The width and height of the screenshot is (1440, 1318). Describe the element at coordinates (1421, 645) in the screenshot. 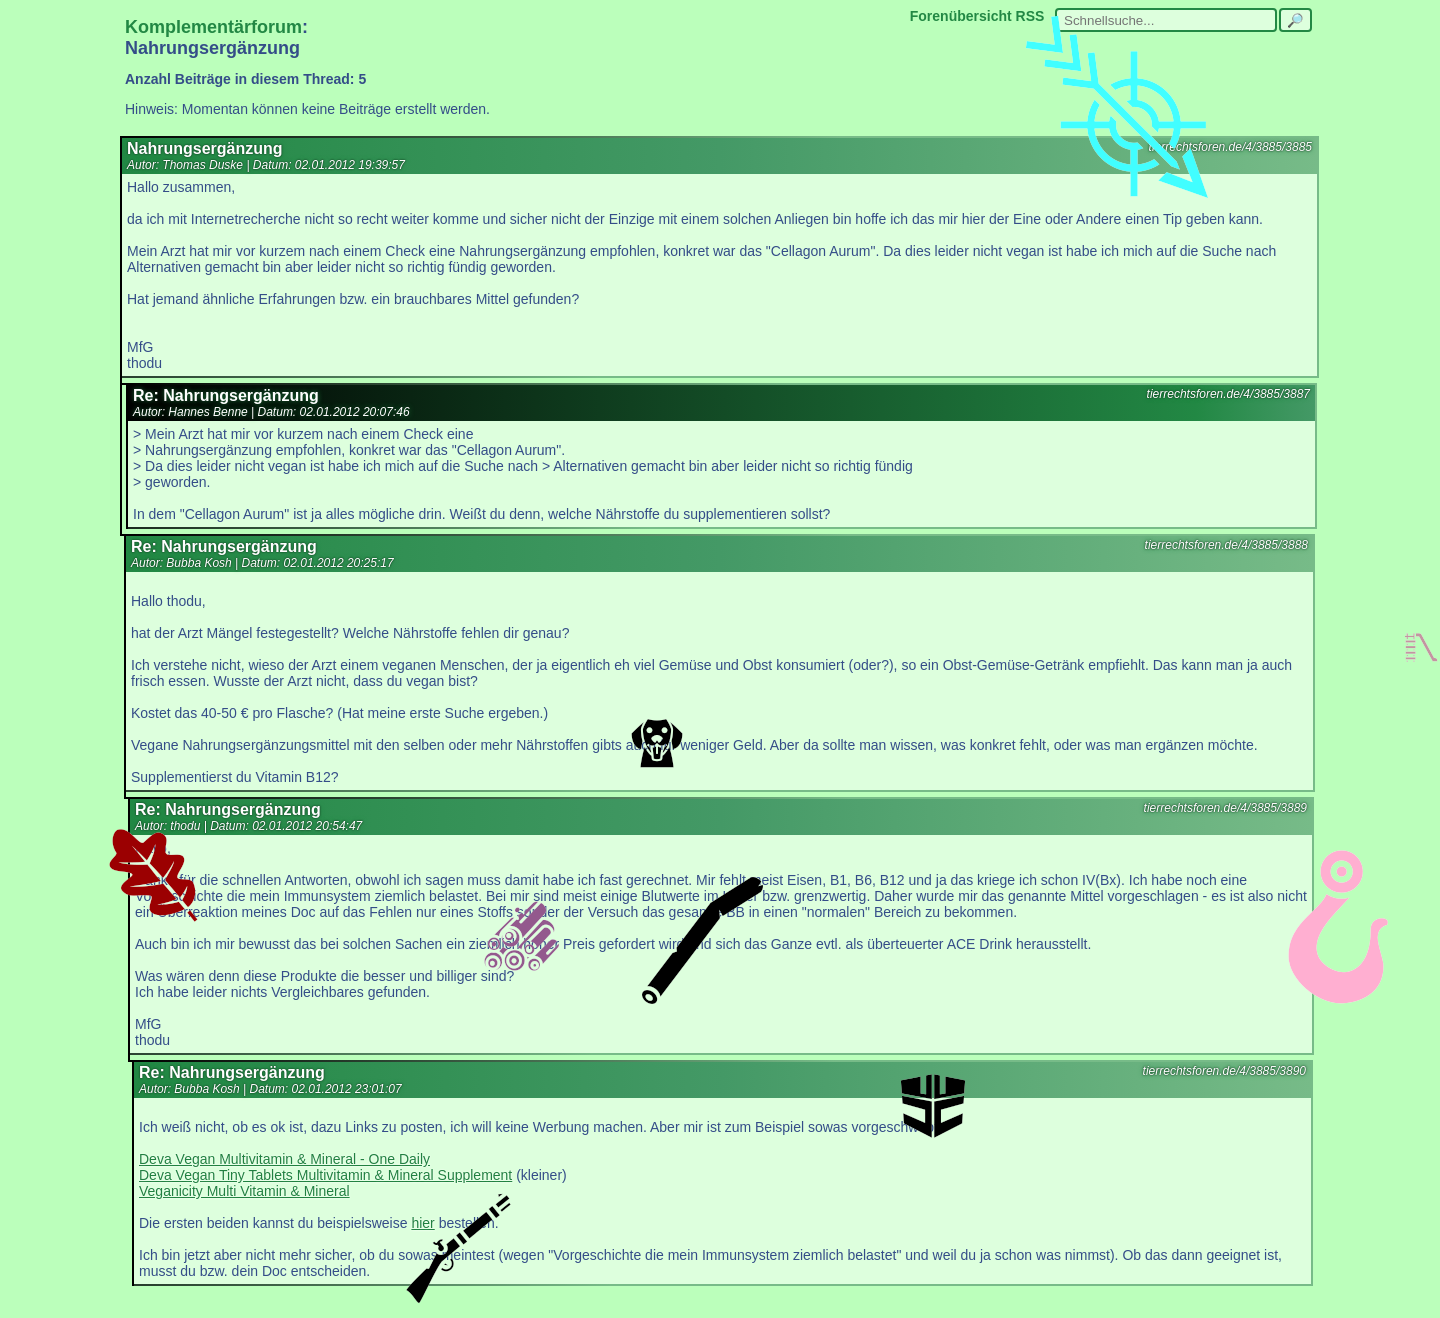

I see `access playground or kids' play area` at that location.